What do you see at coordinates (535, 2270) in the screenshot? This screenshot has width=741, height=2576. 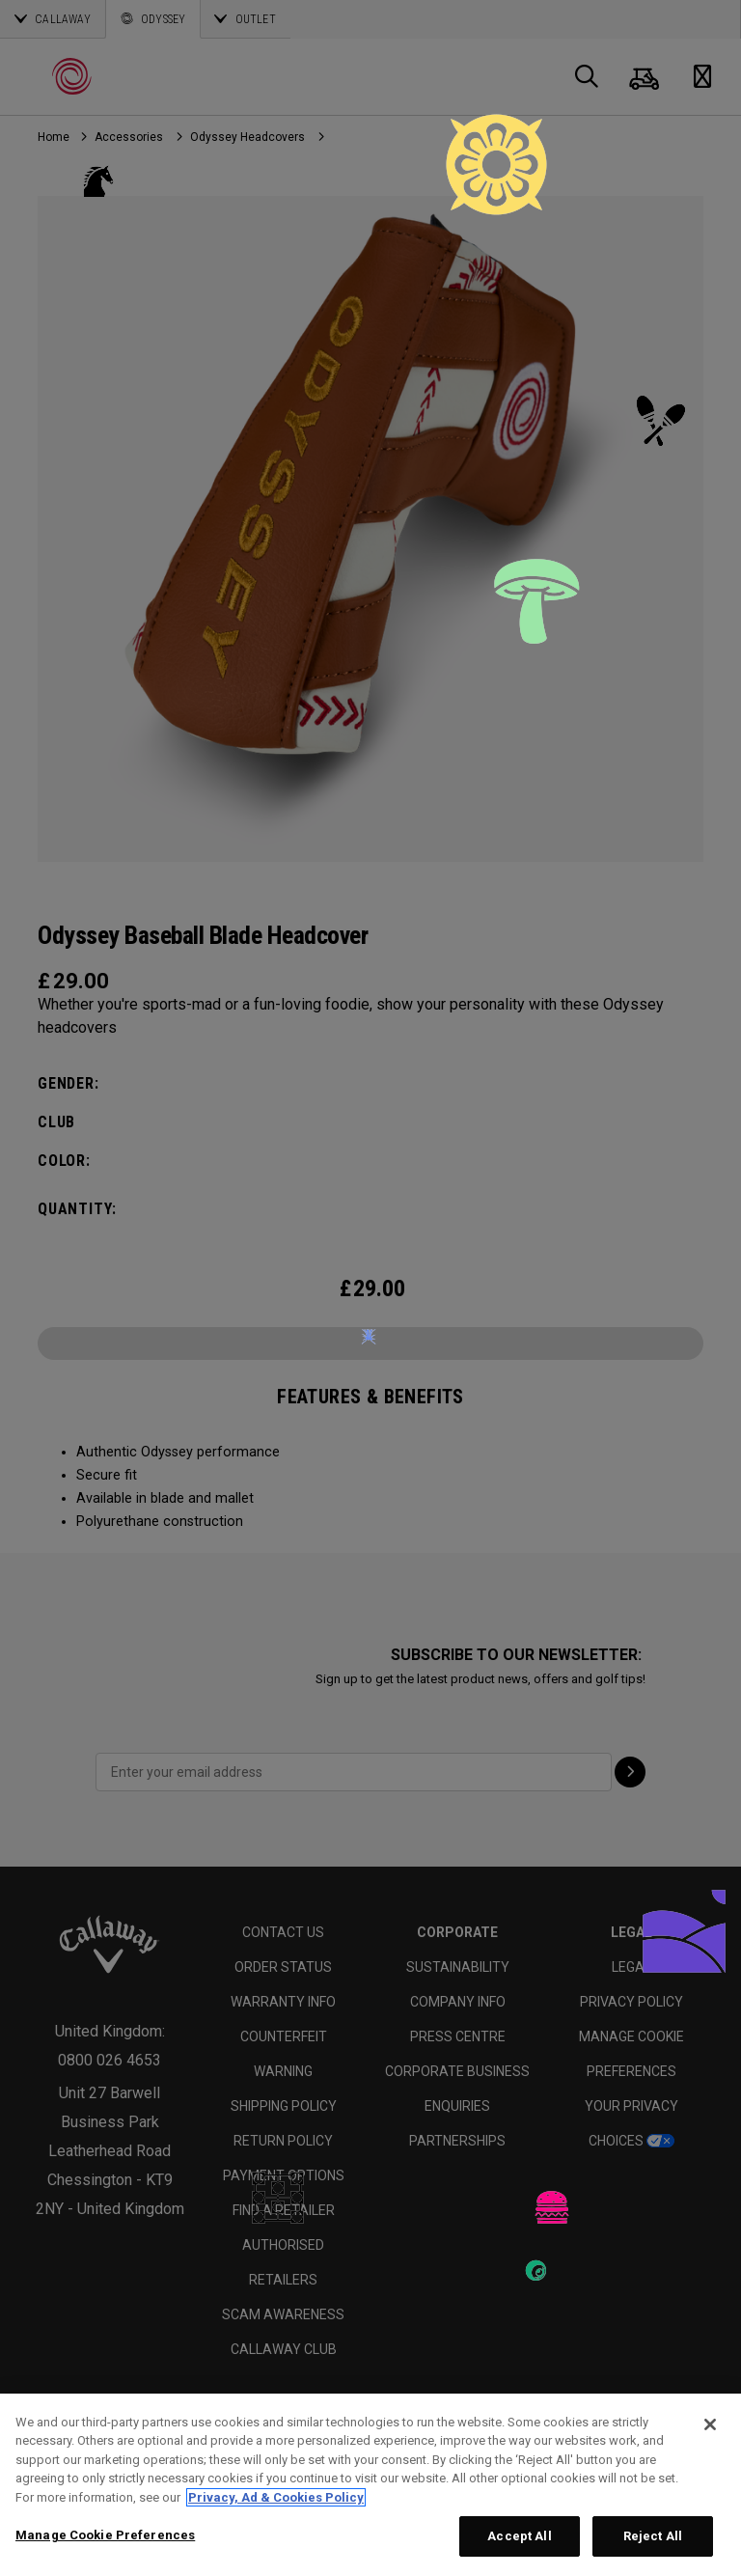 I see `toggle visibility or show/hide content` at bounding box center [535, 2270].